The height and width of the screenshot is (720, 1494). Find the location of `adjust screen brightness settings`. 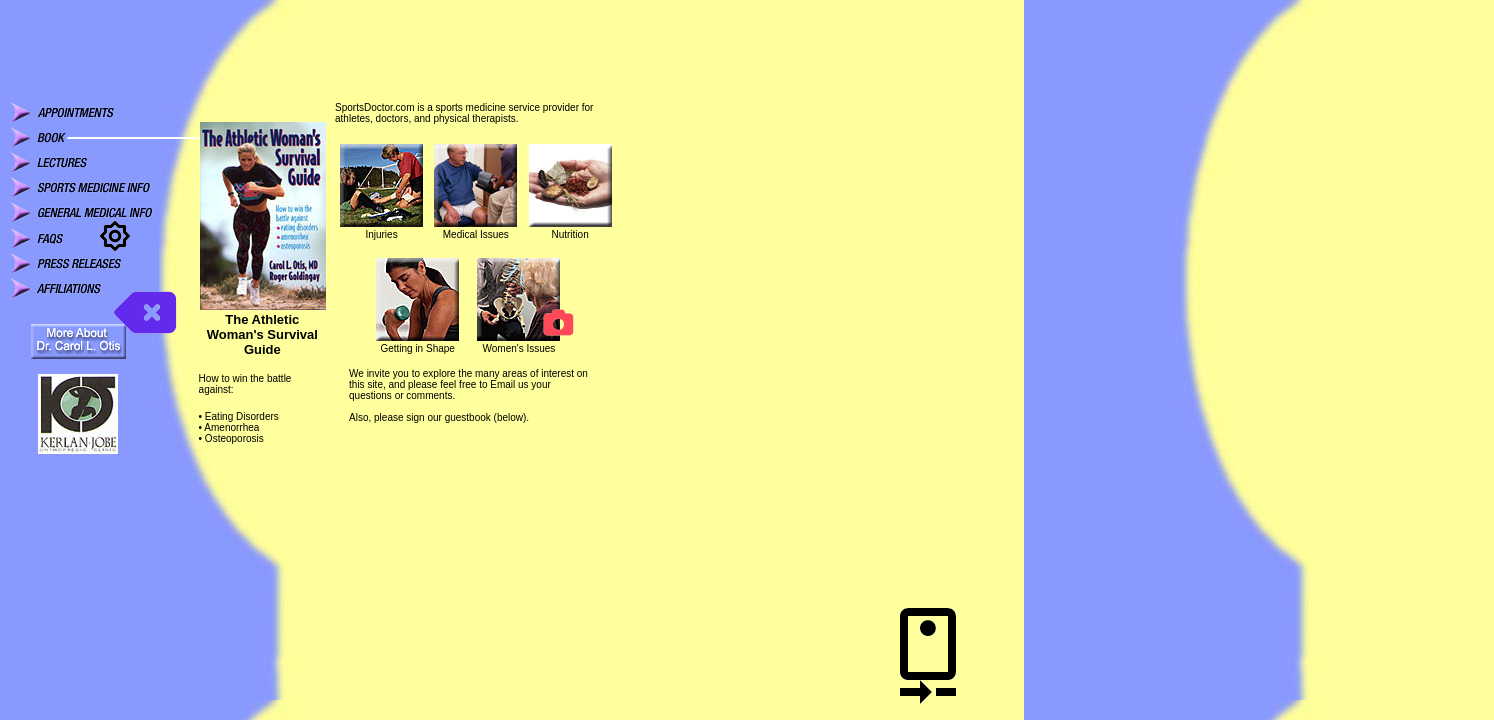

adjust screen brightness settings is located at coordinates (115, 236).